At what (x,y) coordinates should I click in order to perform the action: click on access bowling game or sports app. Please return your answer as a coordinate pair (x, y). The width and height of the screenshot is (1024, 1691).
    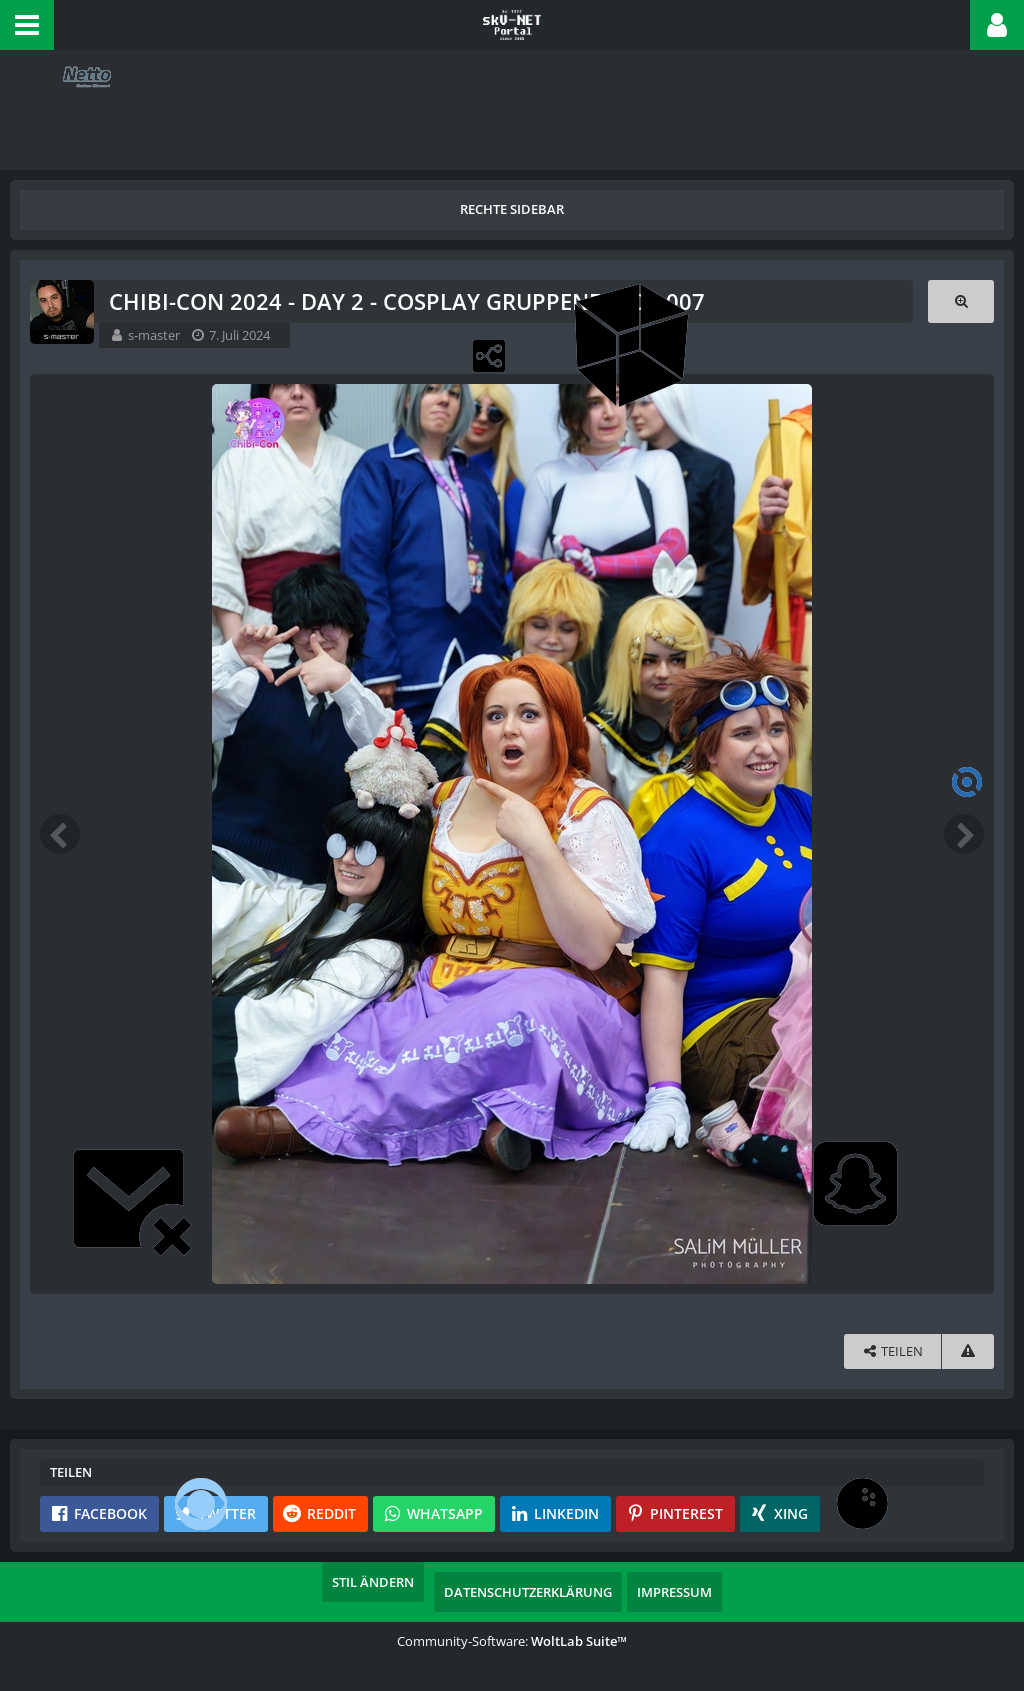
    Looking at the image, I should click on (862, 1503).